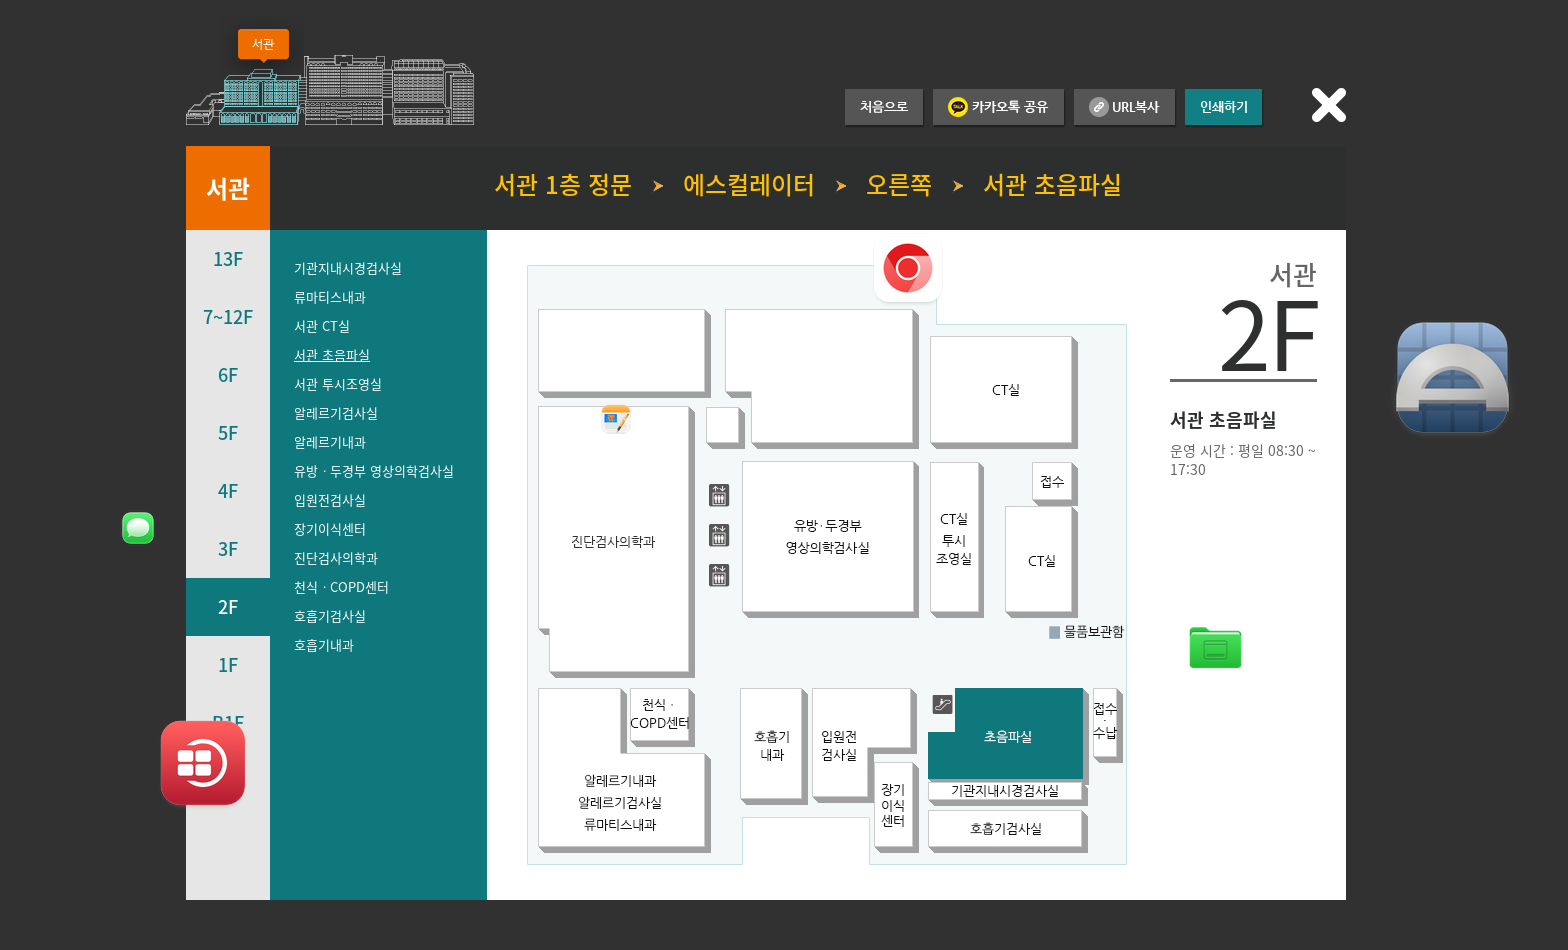 Image resolution: width=1568 pixels, height=950 pixels. Describe the element at coordinates (1215, 647) in the screenshot. I see `open desktop folder` at that location.